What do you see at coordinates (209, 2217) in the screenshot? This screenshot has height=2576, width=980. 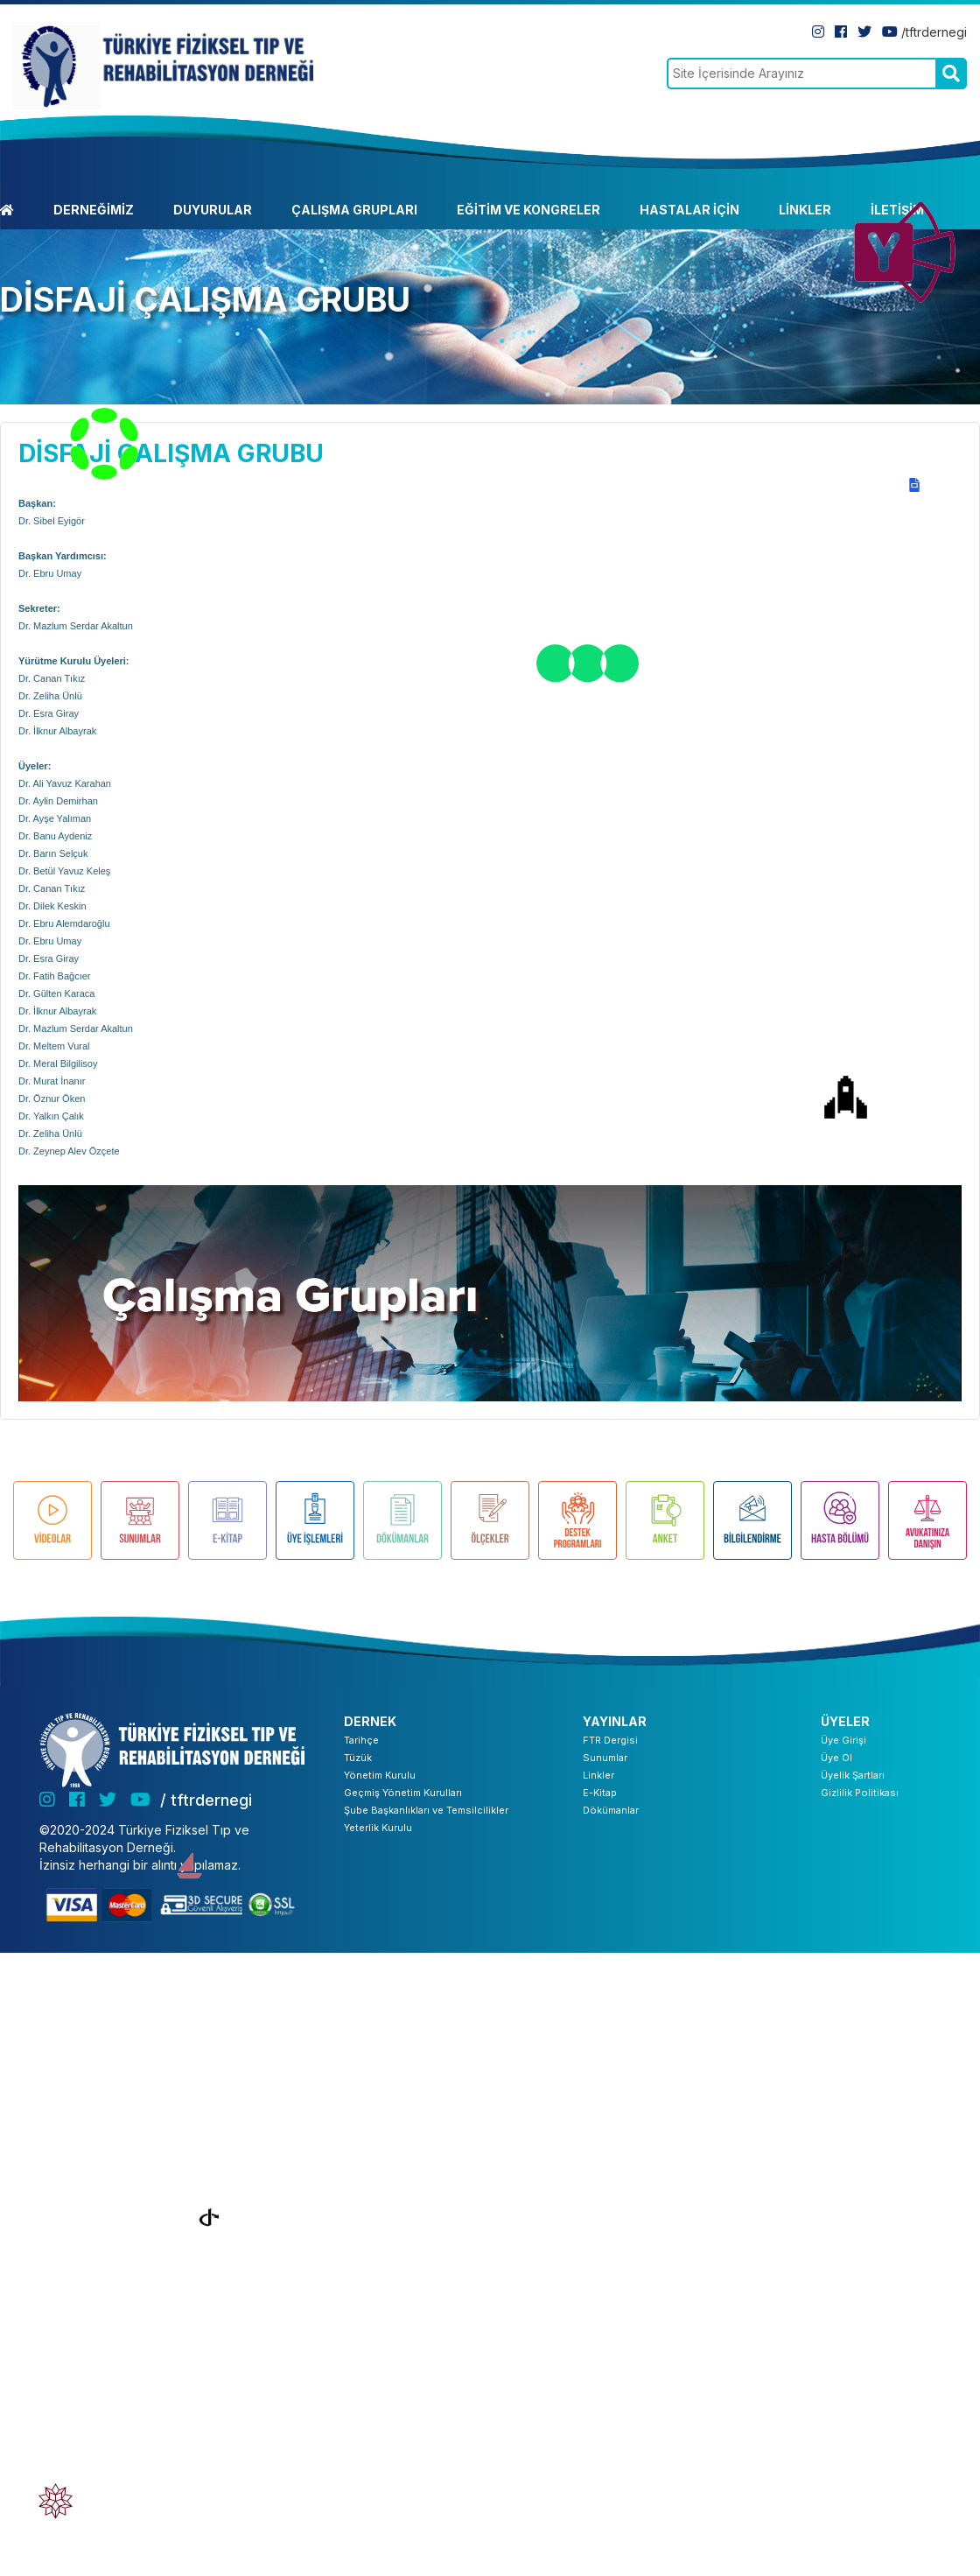 I see `sign in with OpenID authentication` at bounding box center [209, 2217].